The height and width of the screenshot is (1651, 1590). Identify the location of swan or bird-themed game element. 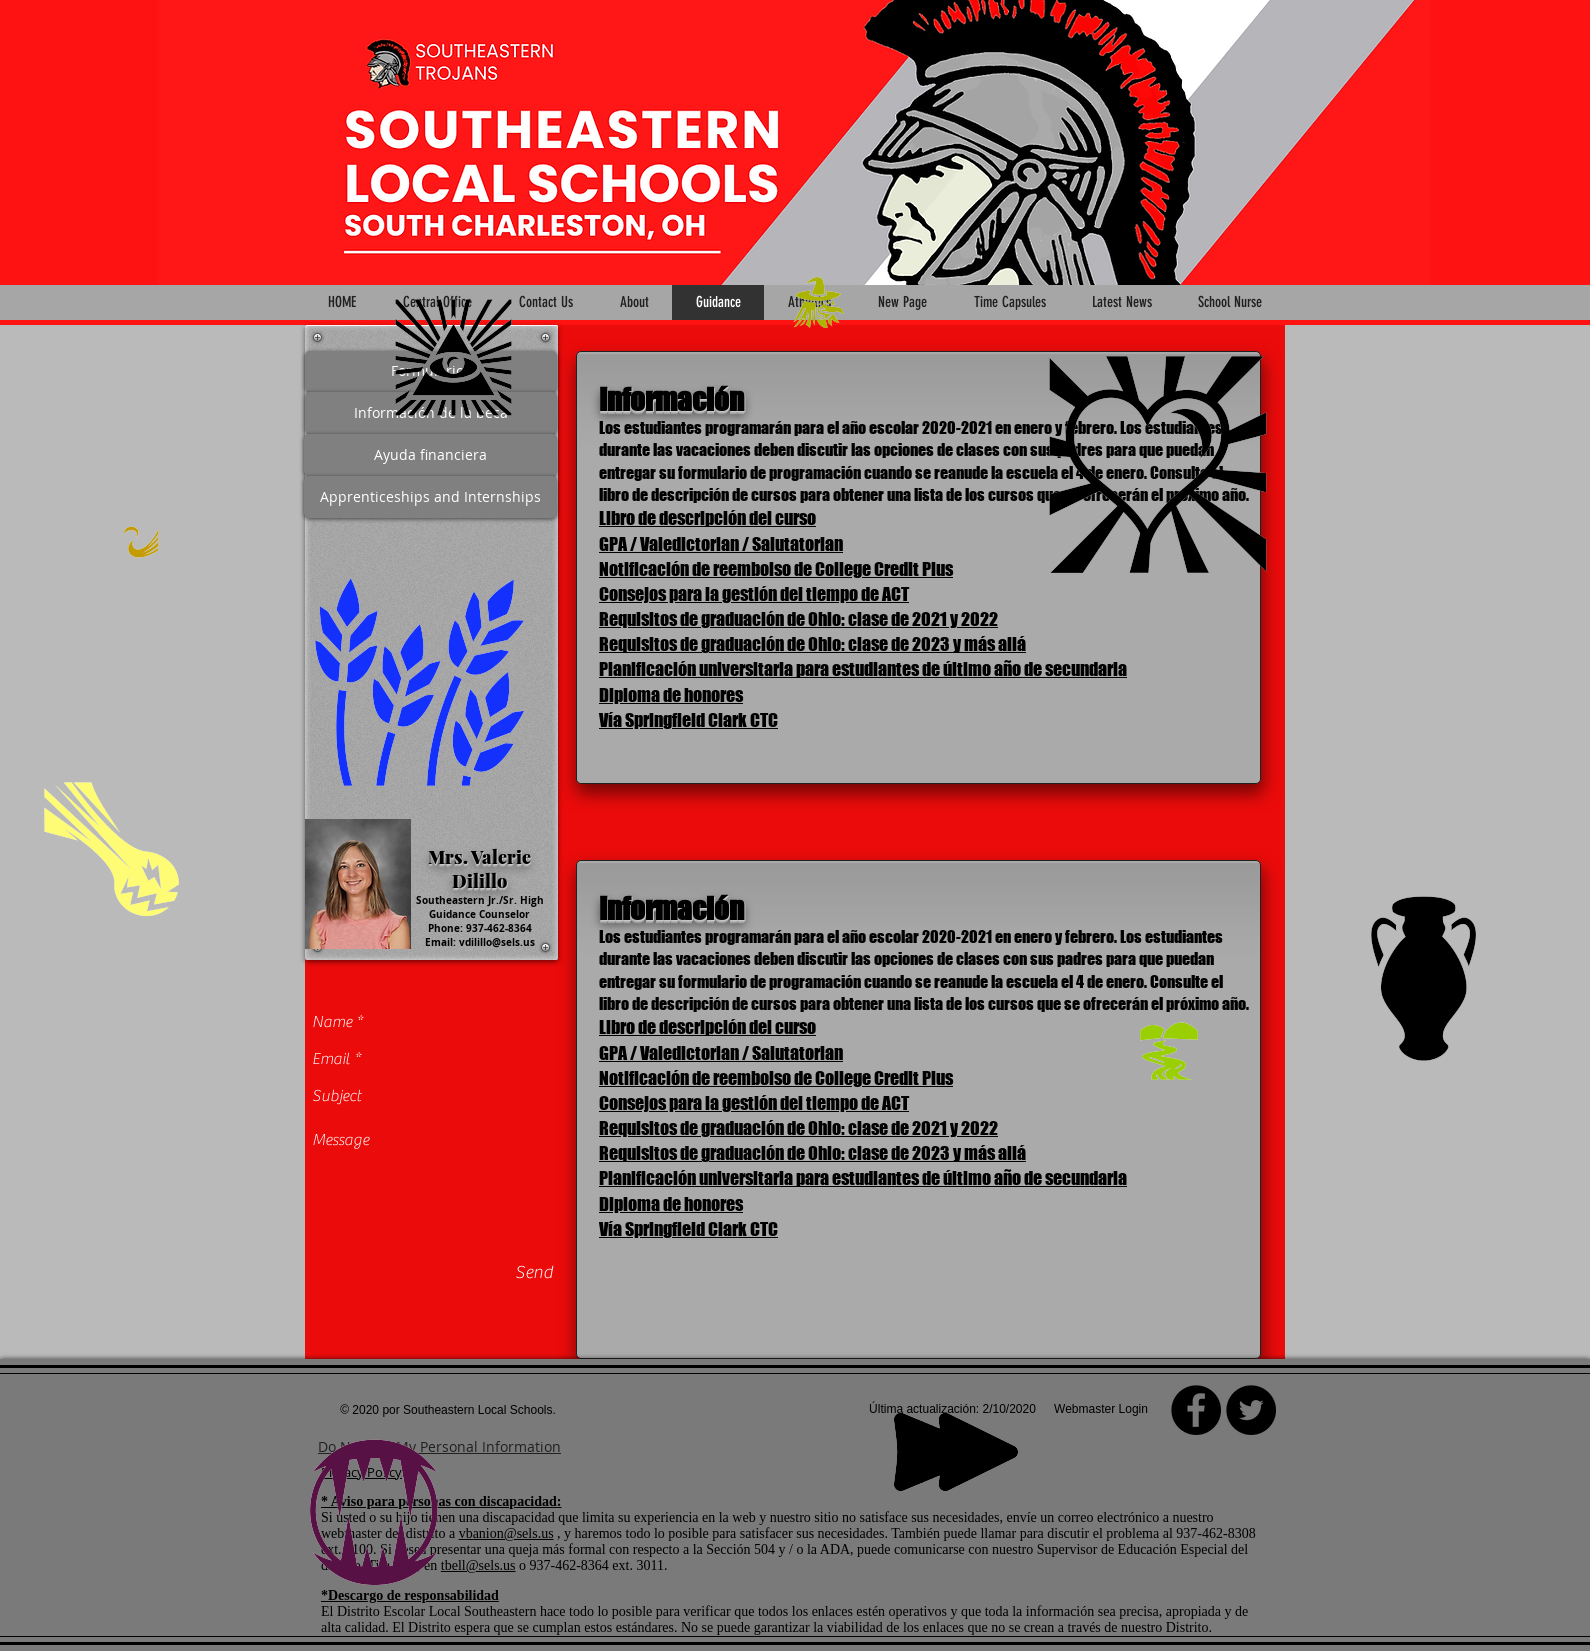
(141, 540).